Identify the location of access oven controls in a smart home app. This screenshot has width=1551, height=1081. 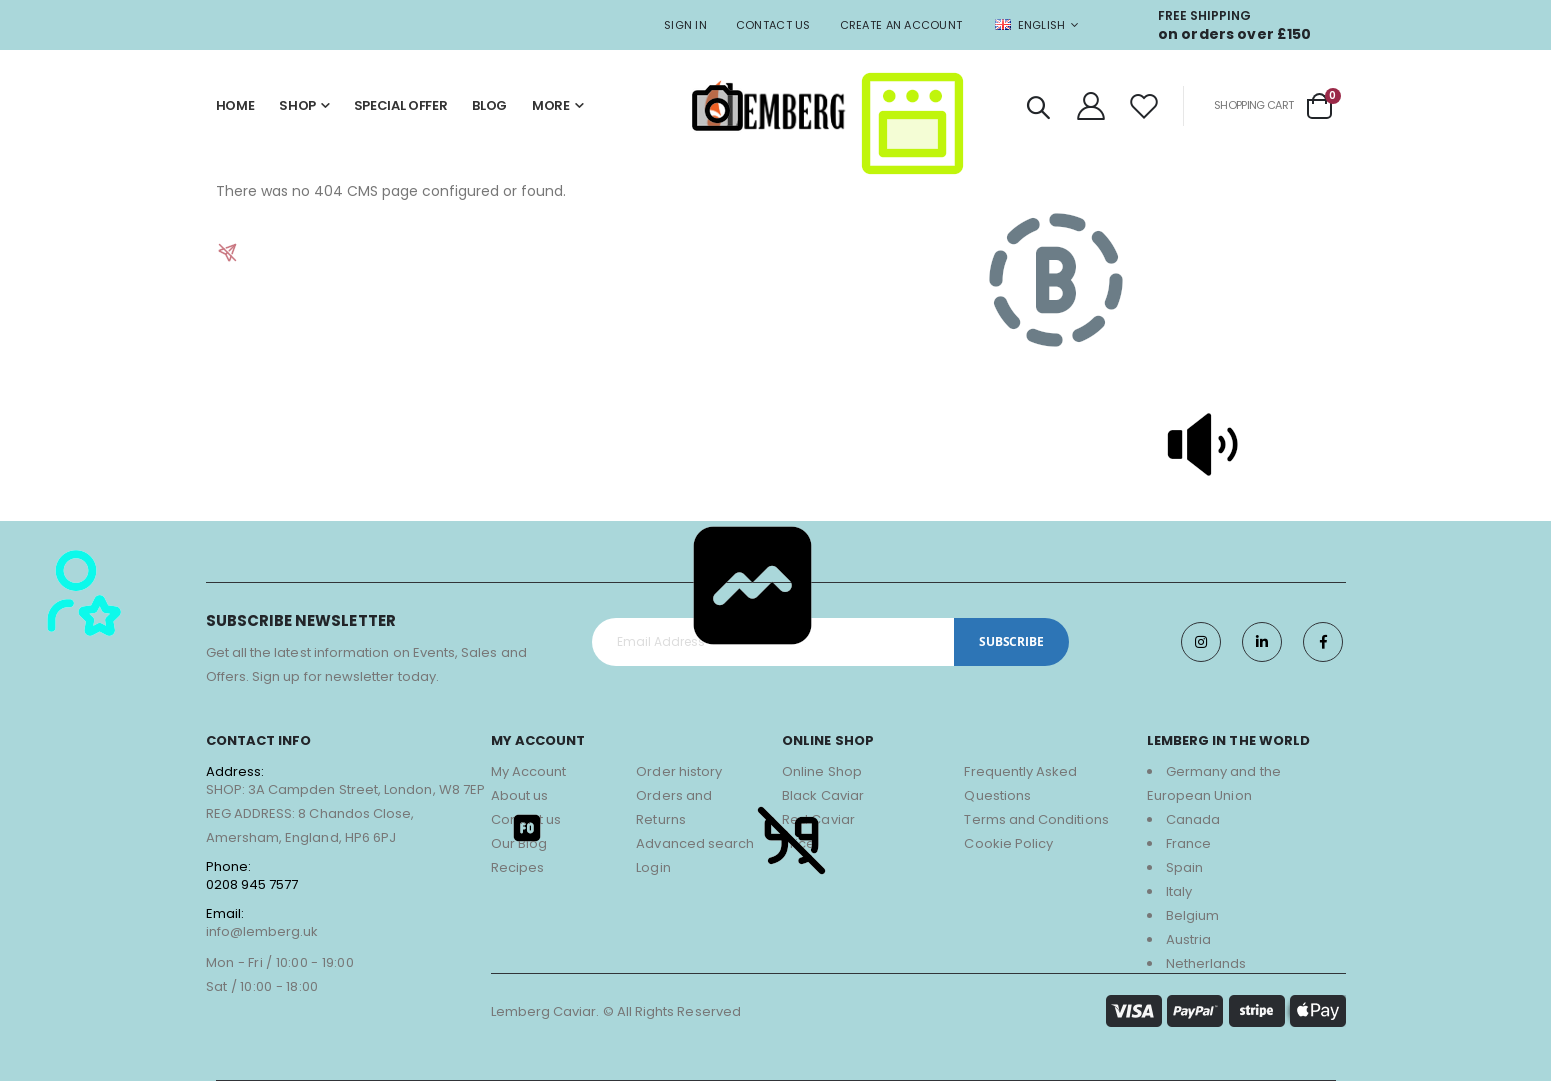
(912, 123).